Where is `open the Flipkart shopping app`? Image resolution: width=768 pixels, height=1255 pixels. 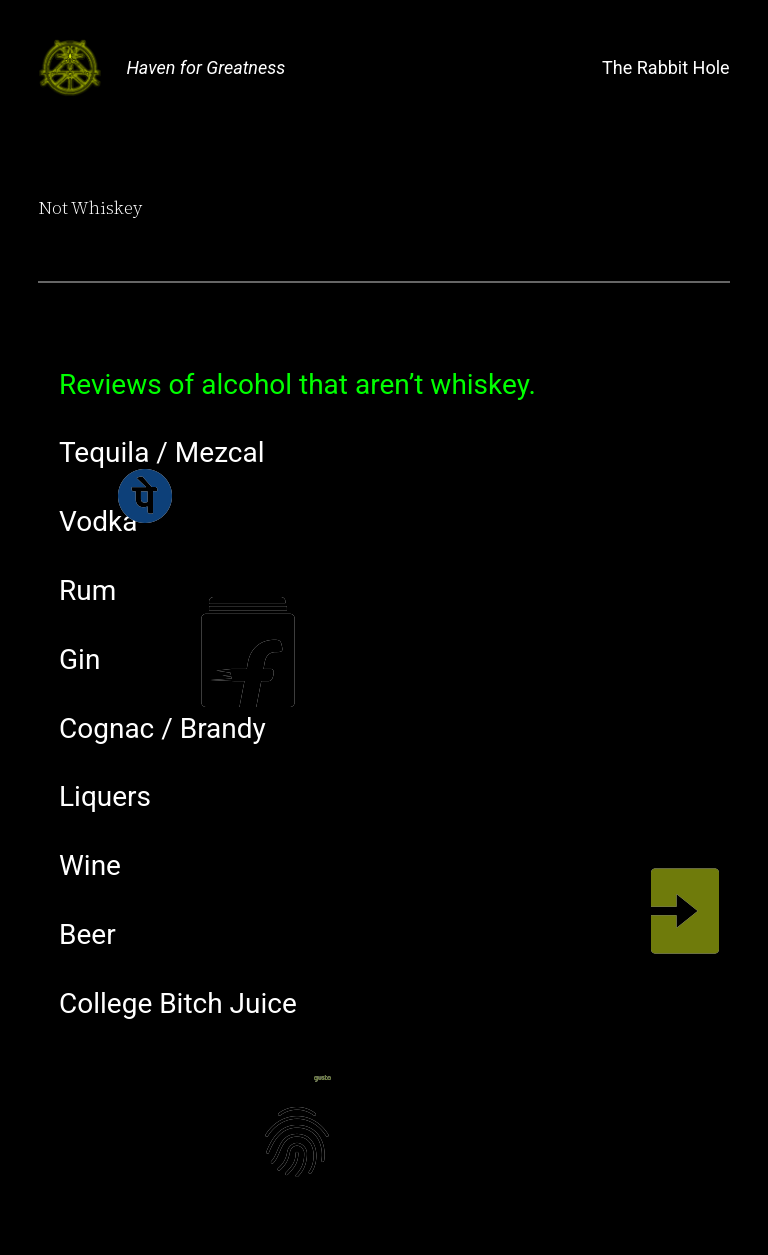
open the Flipkart shopping app is located at coordinates (248, 652).